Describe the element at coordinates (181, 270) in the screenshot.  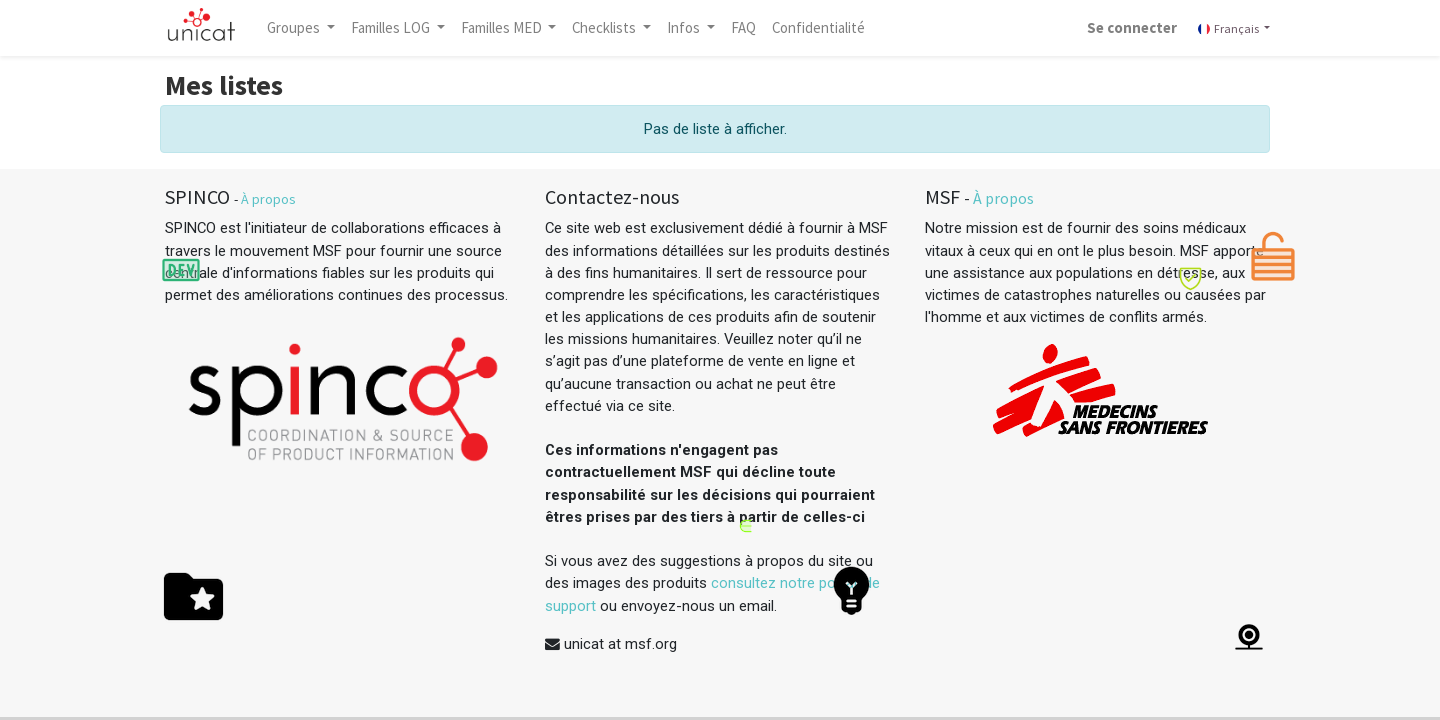
I see `visit DEV Community profile or article` at that location.